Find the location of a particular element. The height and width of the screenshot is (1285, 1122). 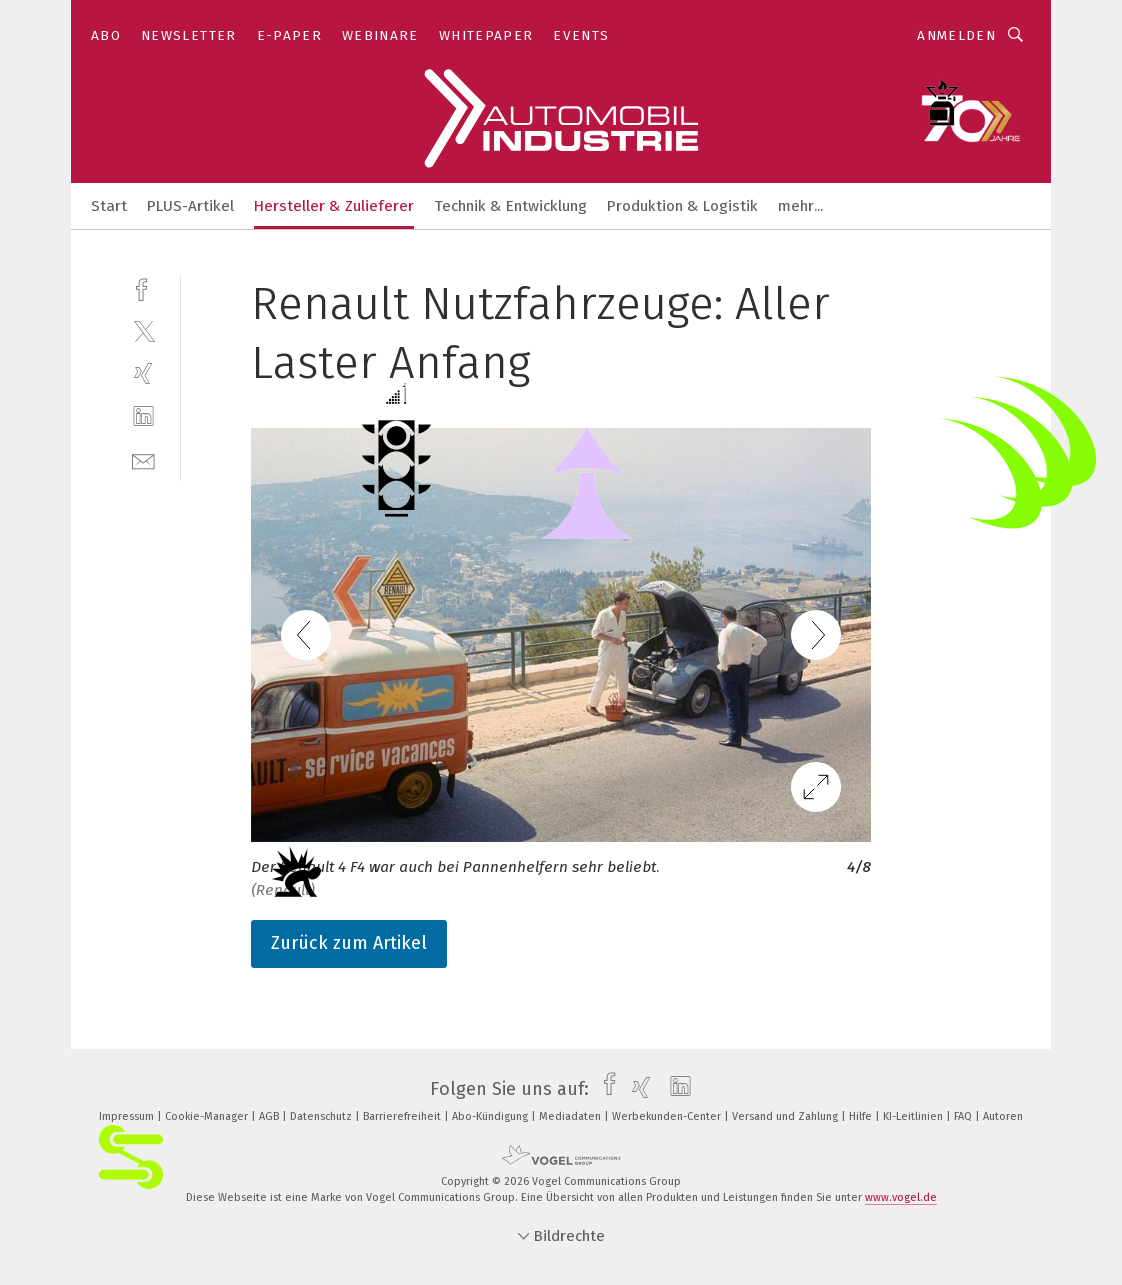

indicates a stopped or halted state is located at coordinates (396, 468).